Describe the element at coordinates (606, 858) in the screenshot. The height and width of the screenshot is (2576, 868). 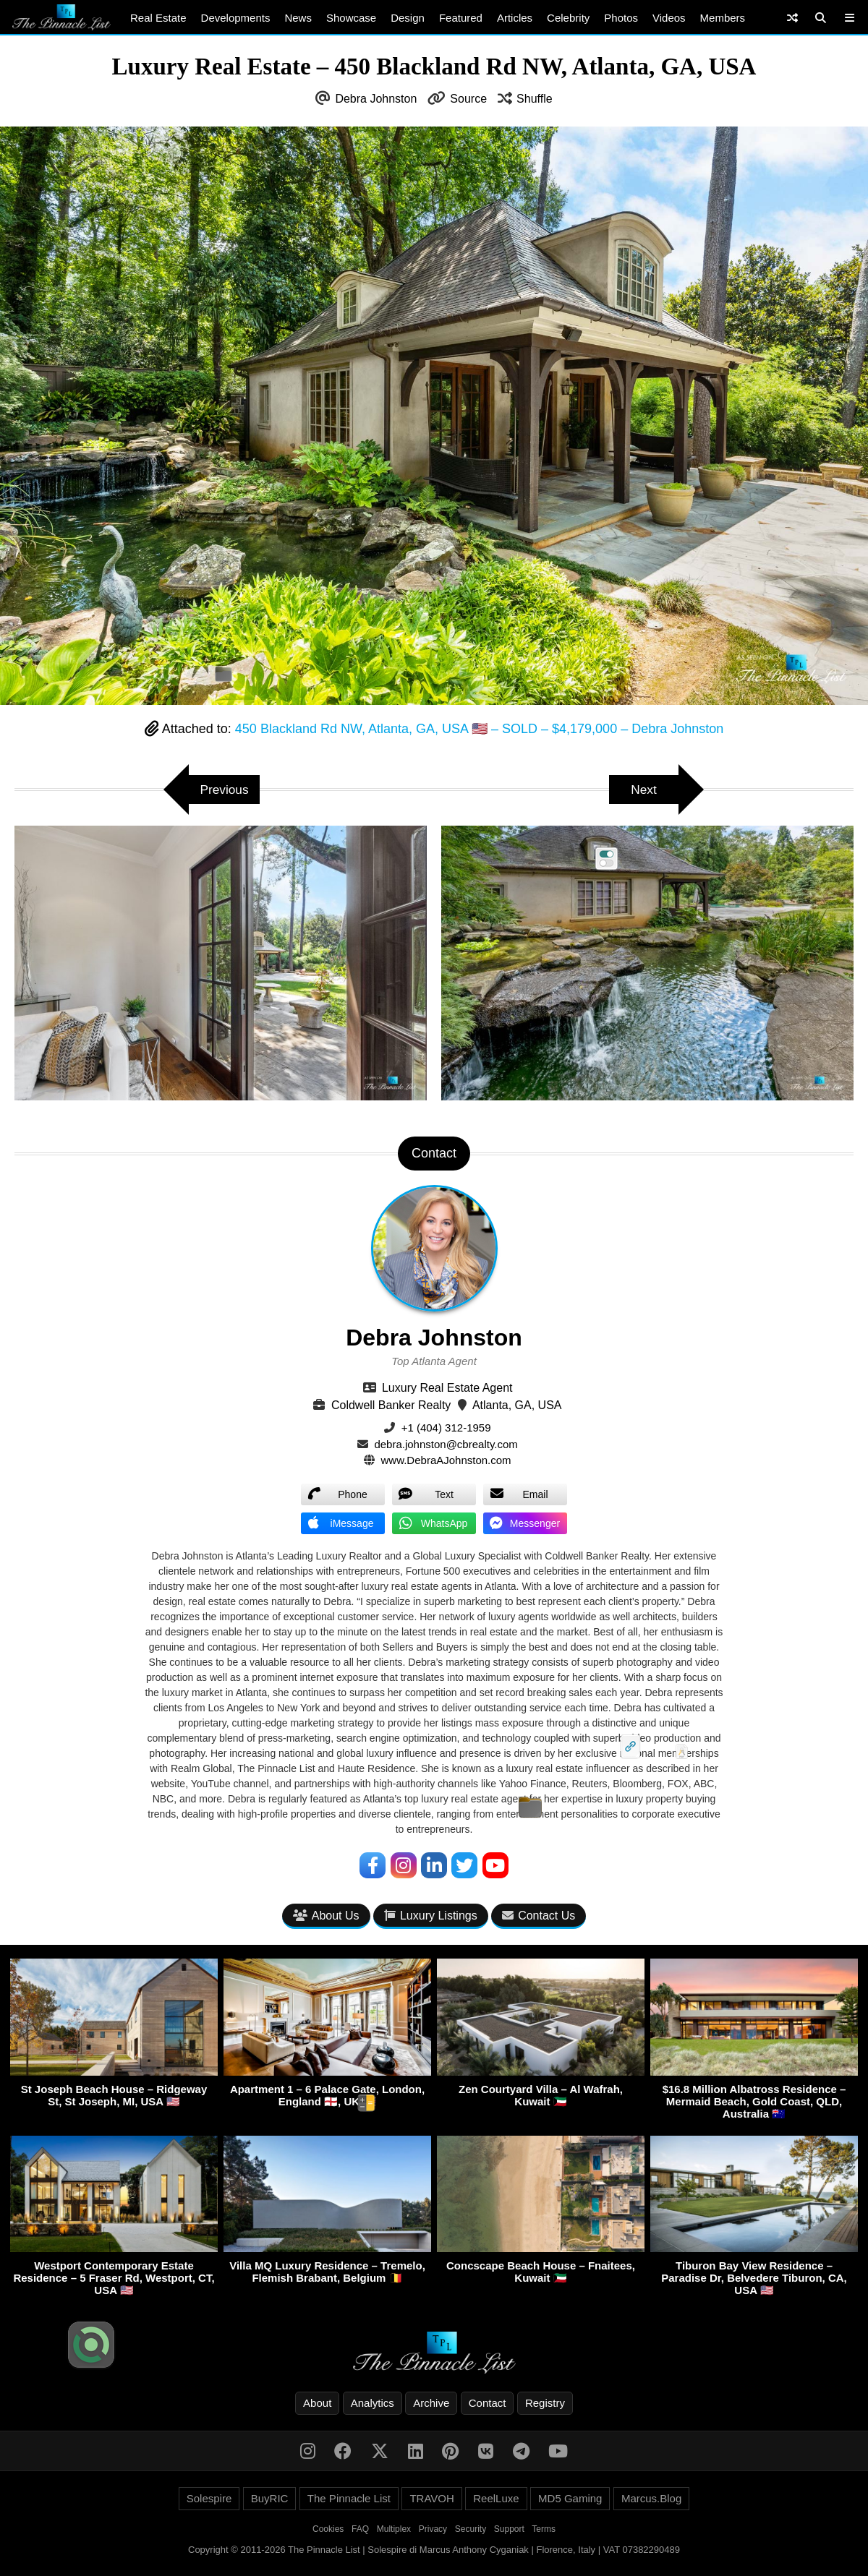
I see `open system tweaks or settings customization` at that location.